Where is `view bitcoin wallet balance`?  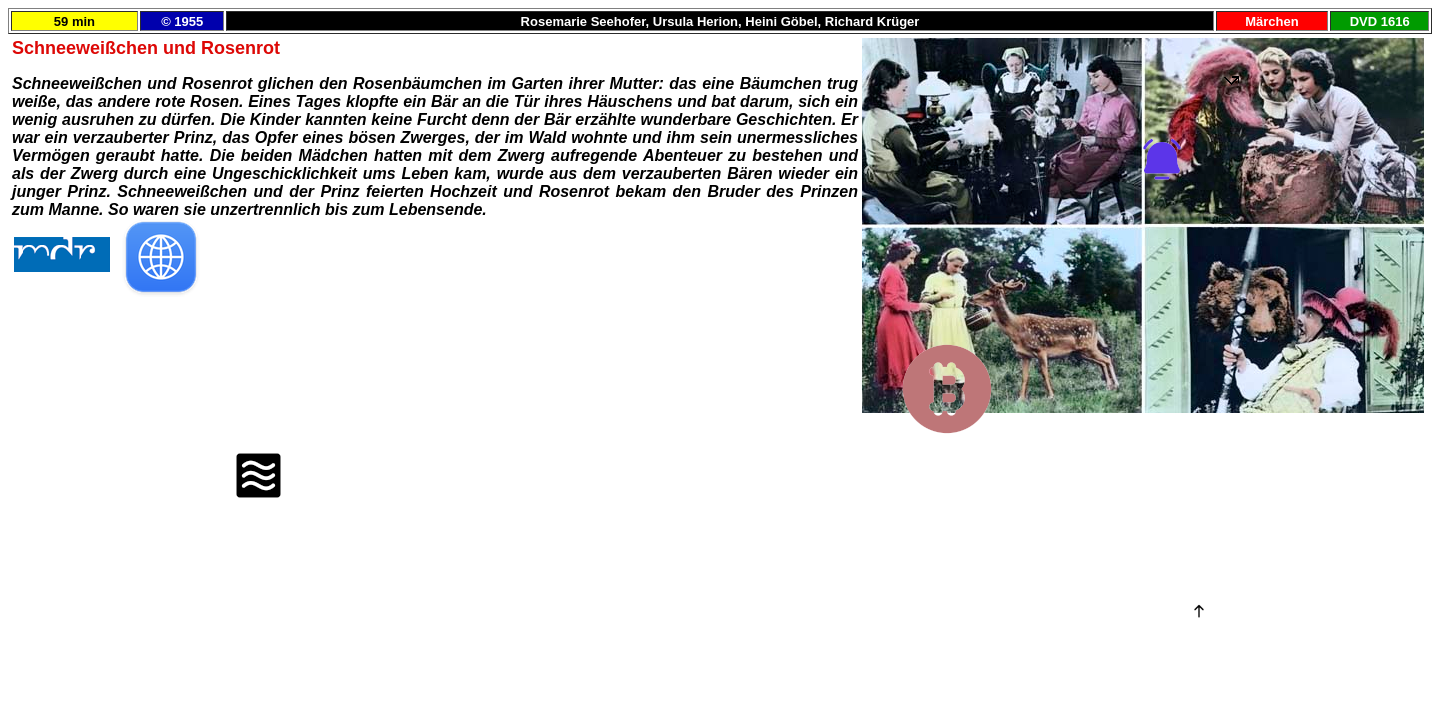 view bitcoin wallet balance is located at coordinates (947, 389).